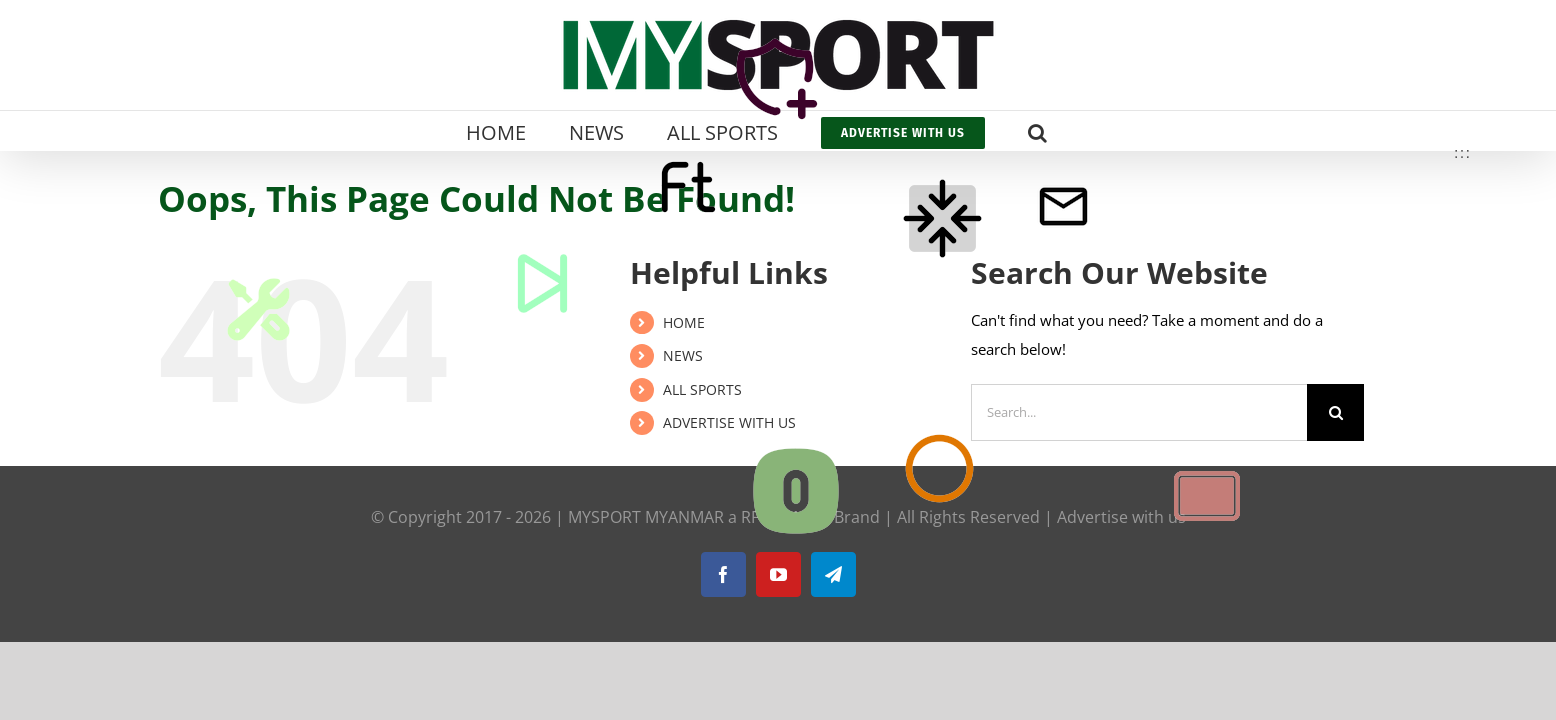 This screenshot has width=1556, height=720. What do you see at coordinates (1462, 154) in the screenshot?
I see `drag to reorder items` at bounding box center [1462, 154].